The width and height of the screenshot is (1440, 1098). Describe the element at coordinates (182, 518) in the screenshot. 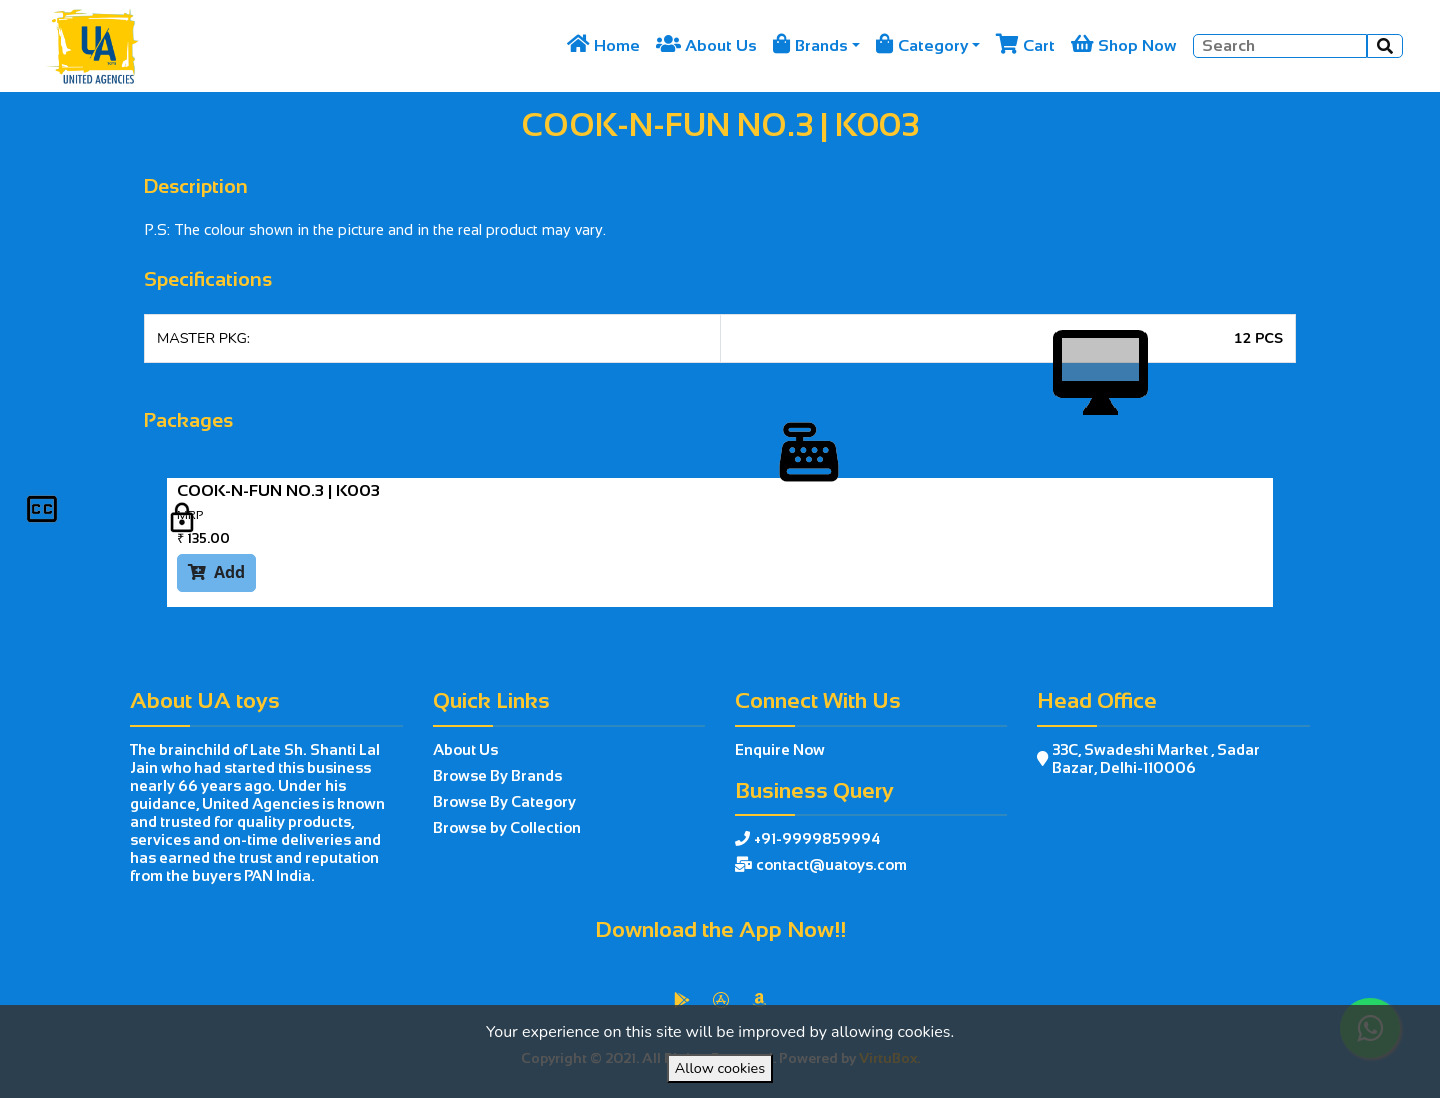

I see `lock or secure this item` at that location.